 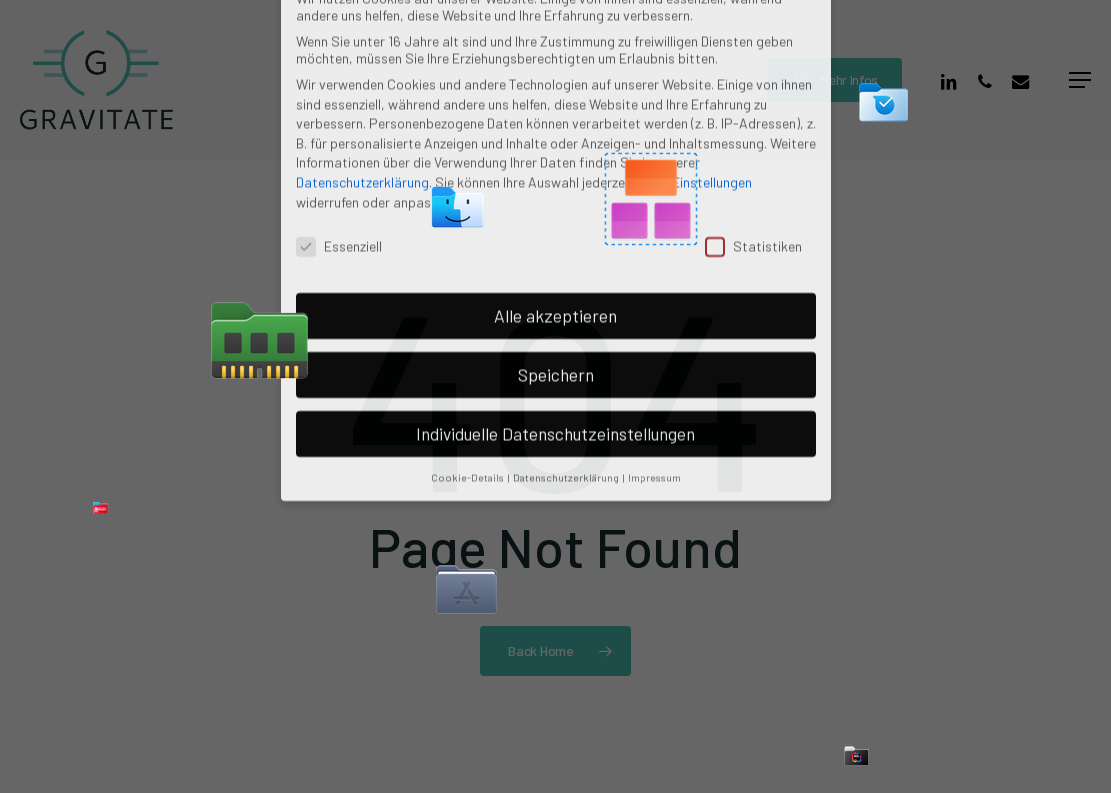 I want to click on open templates folder, so click(x=466, y=589).